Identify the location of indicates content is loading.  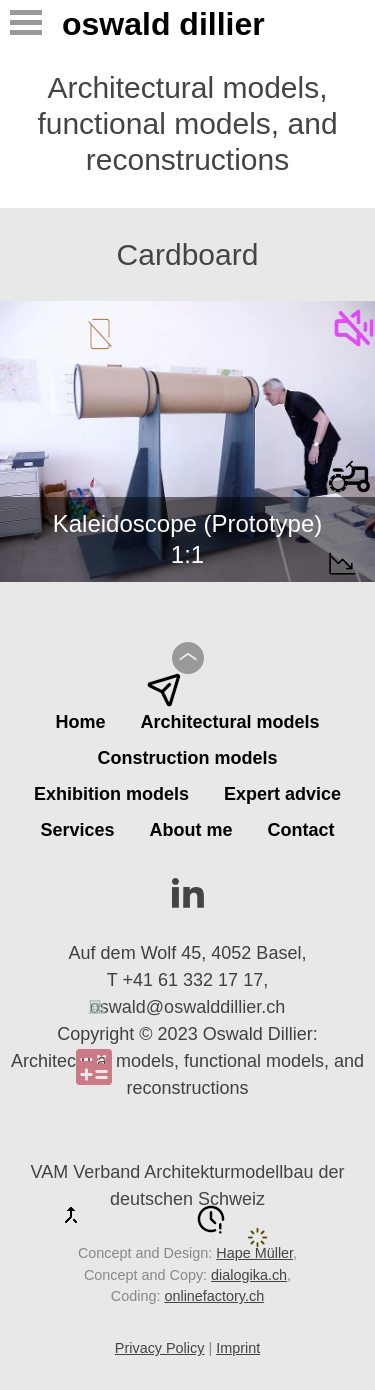
(257, 1237).